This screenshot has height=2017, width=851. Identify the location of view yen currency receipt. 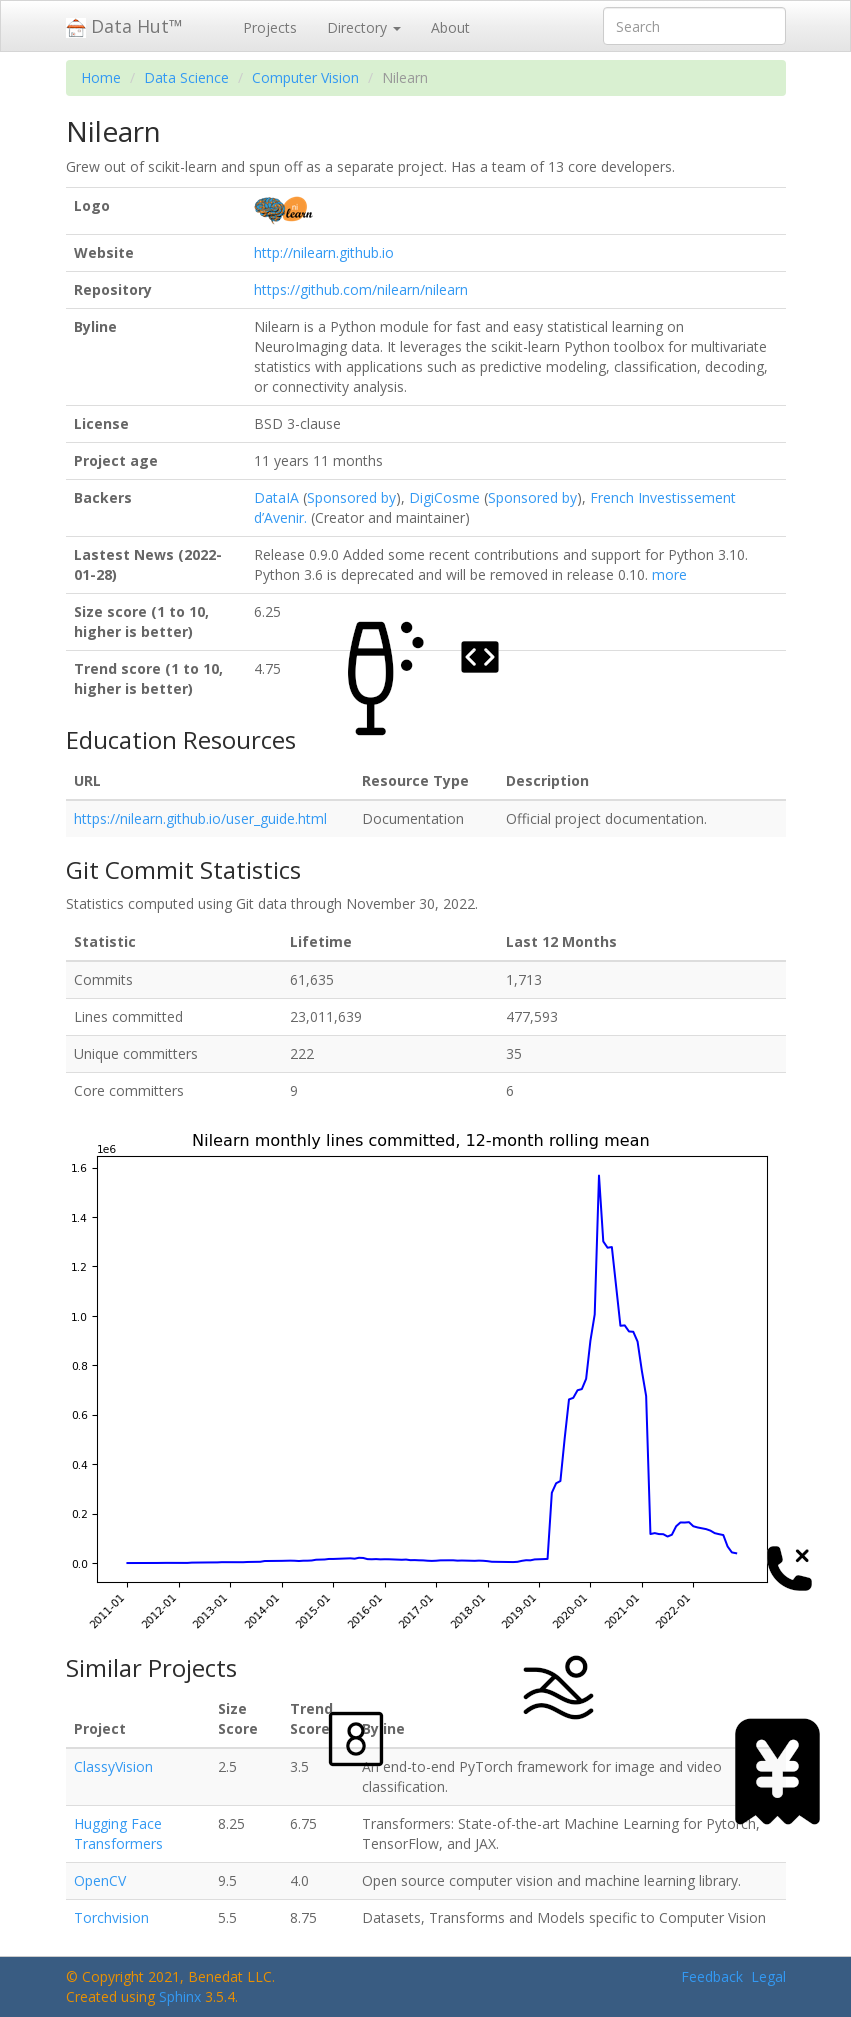
(777, 1771).